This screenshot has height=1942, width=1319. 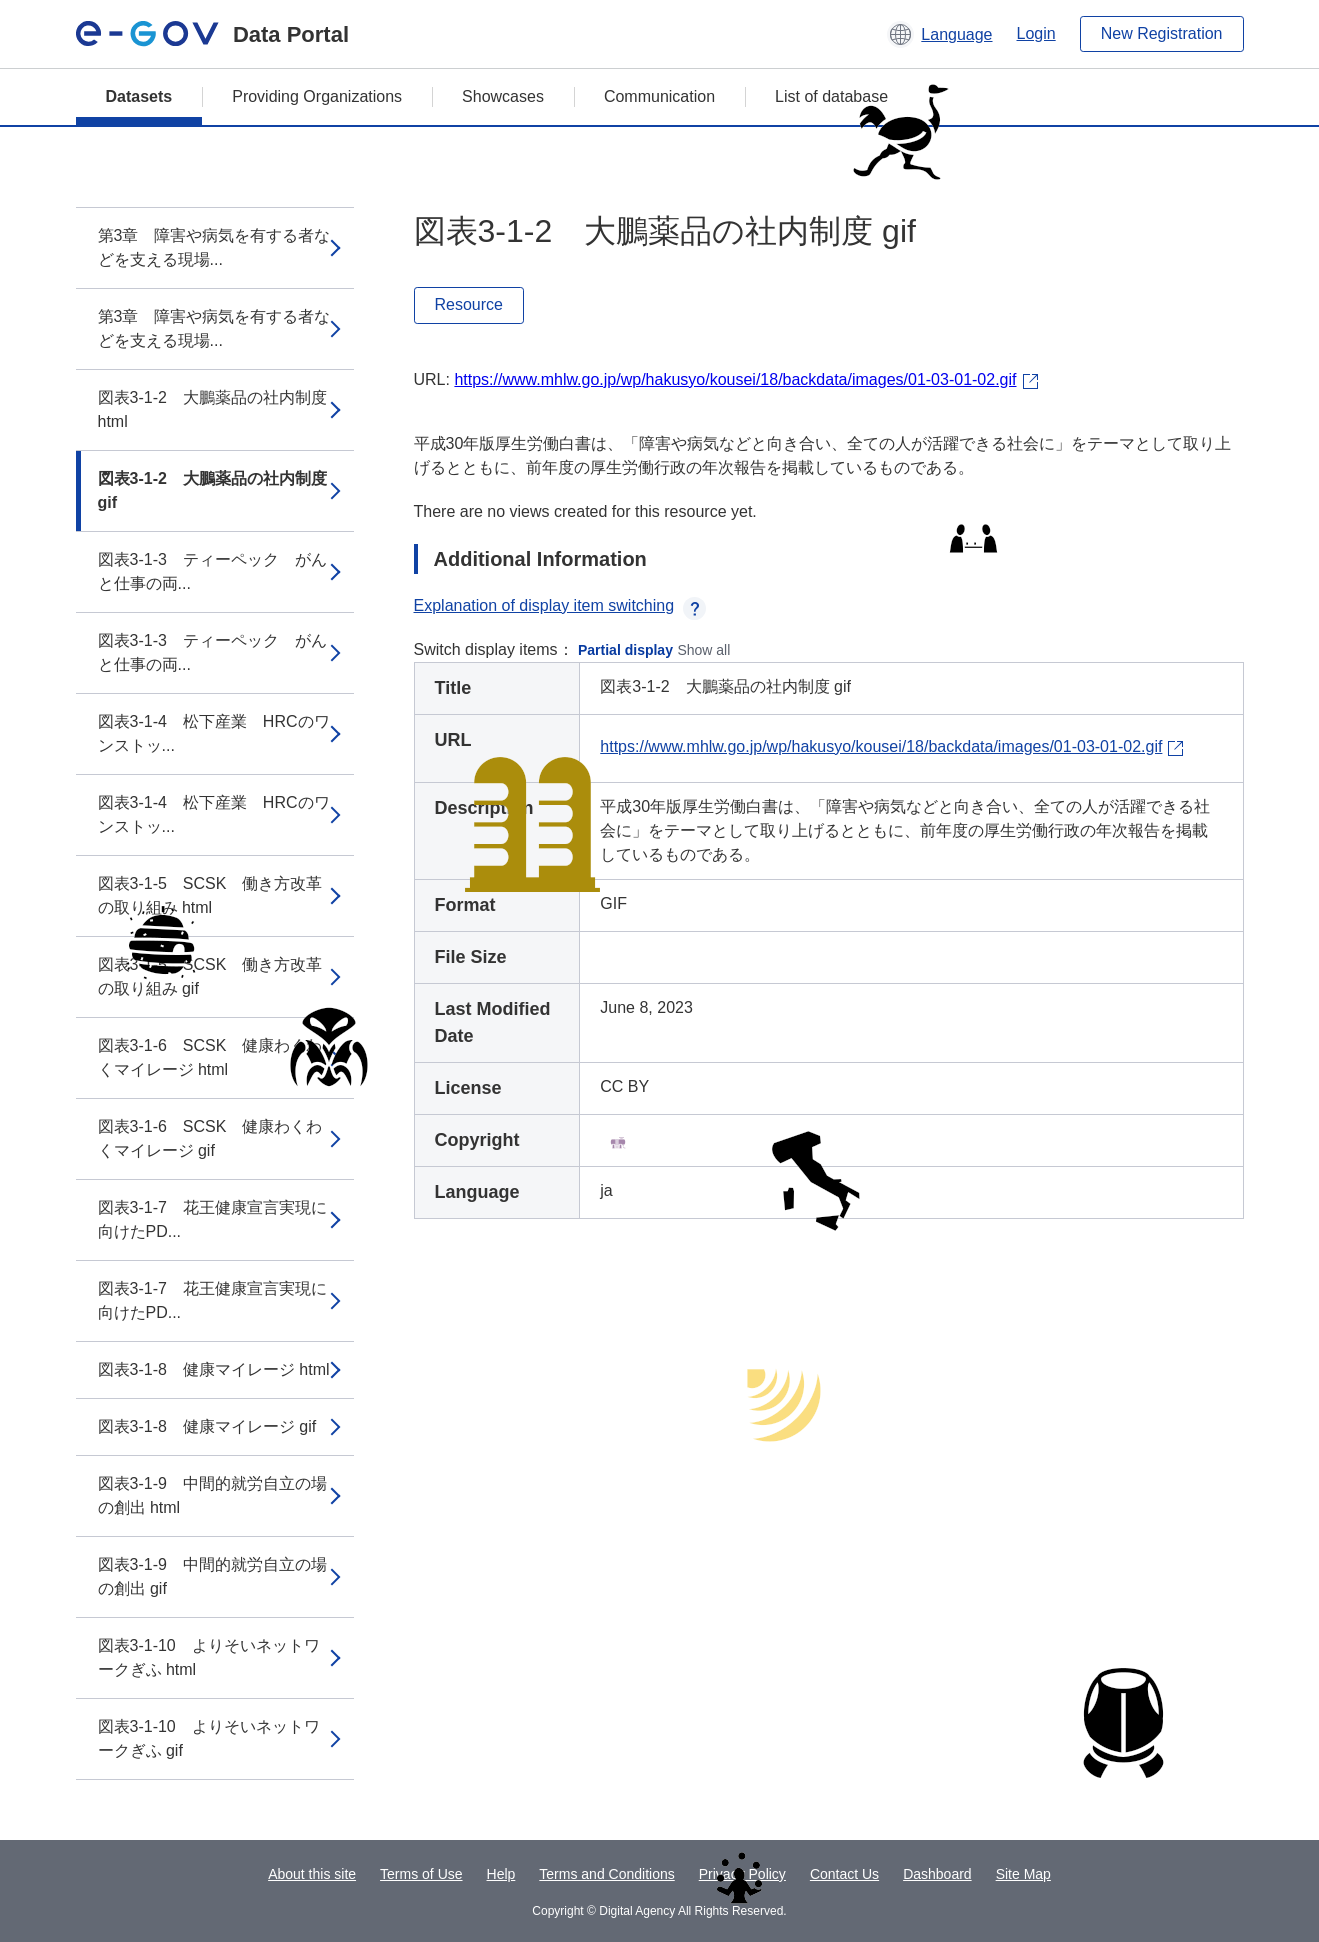 I want to click on represents a data center or server infrastructure, so click(x=532, y=824).